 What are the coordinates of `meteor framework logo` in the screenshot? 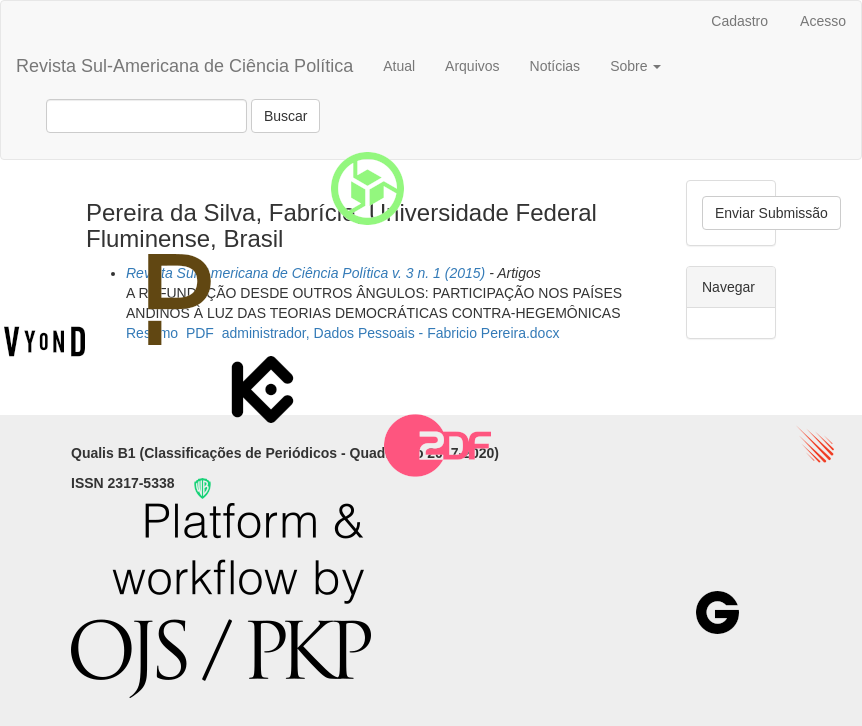 It's located at (815, 444).